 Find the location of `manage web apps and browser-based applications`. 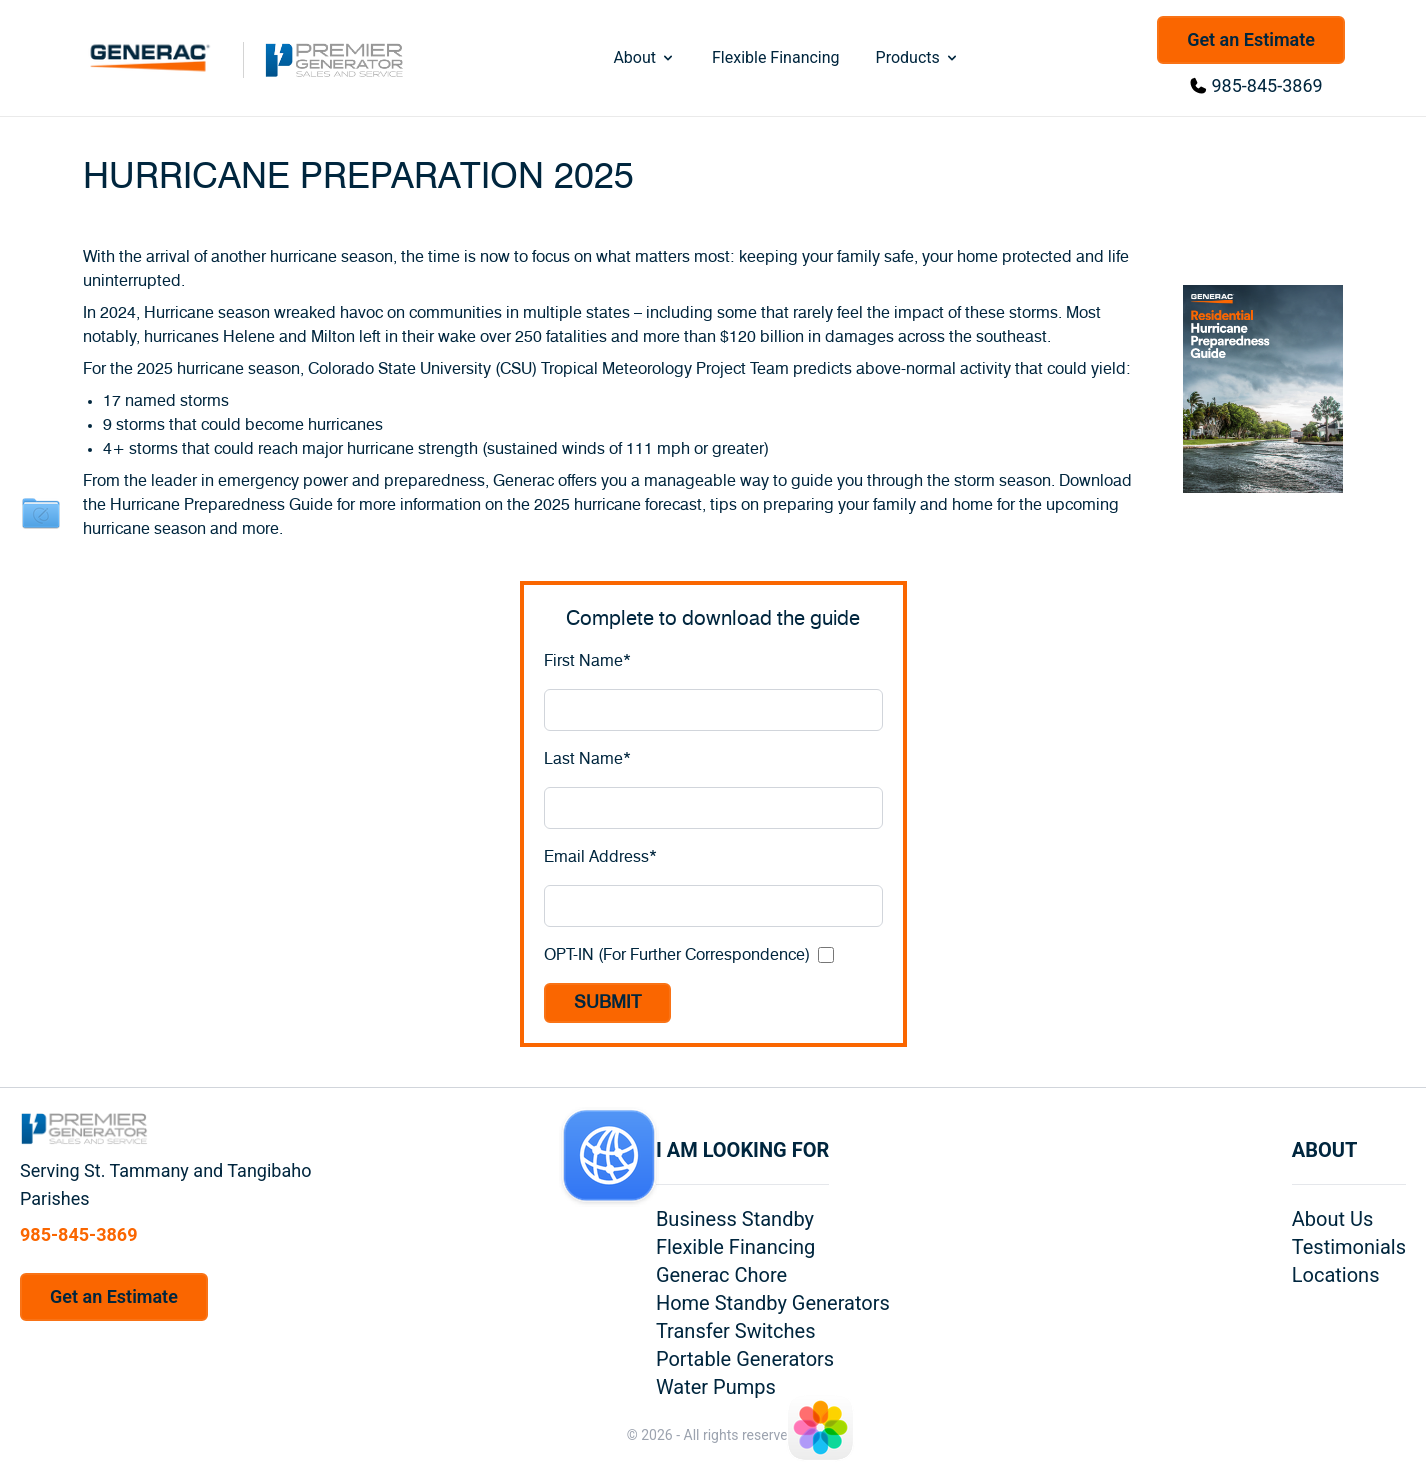

manage web apps and browser-based applications is located at coordinates (609, 1157).